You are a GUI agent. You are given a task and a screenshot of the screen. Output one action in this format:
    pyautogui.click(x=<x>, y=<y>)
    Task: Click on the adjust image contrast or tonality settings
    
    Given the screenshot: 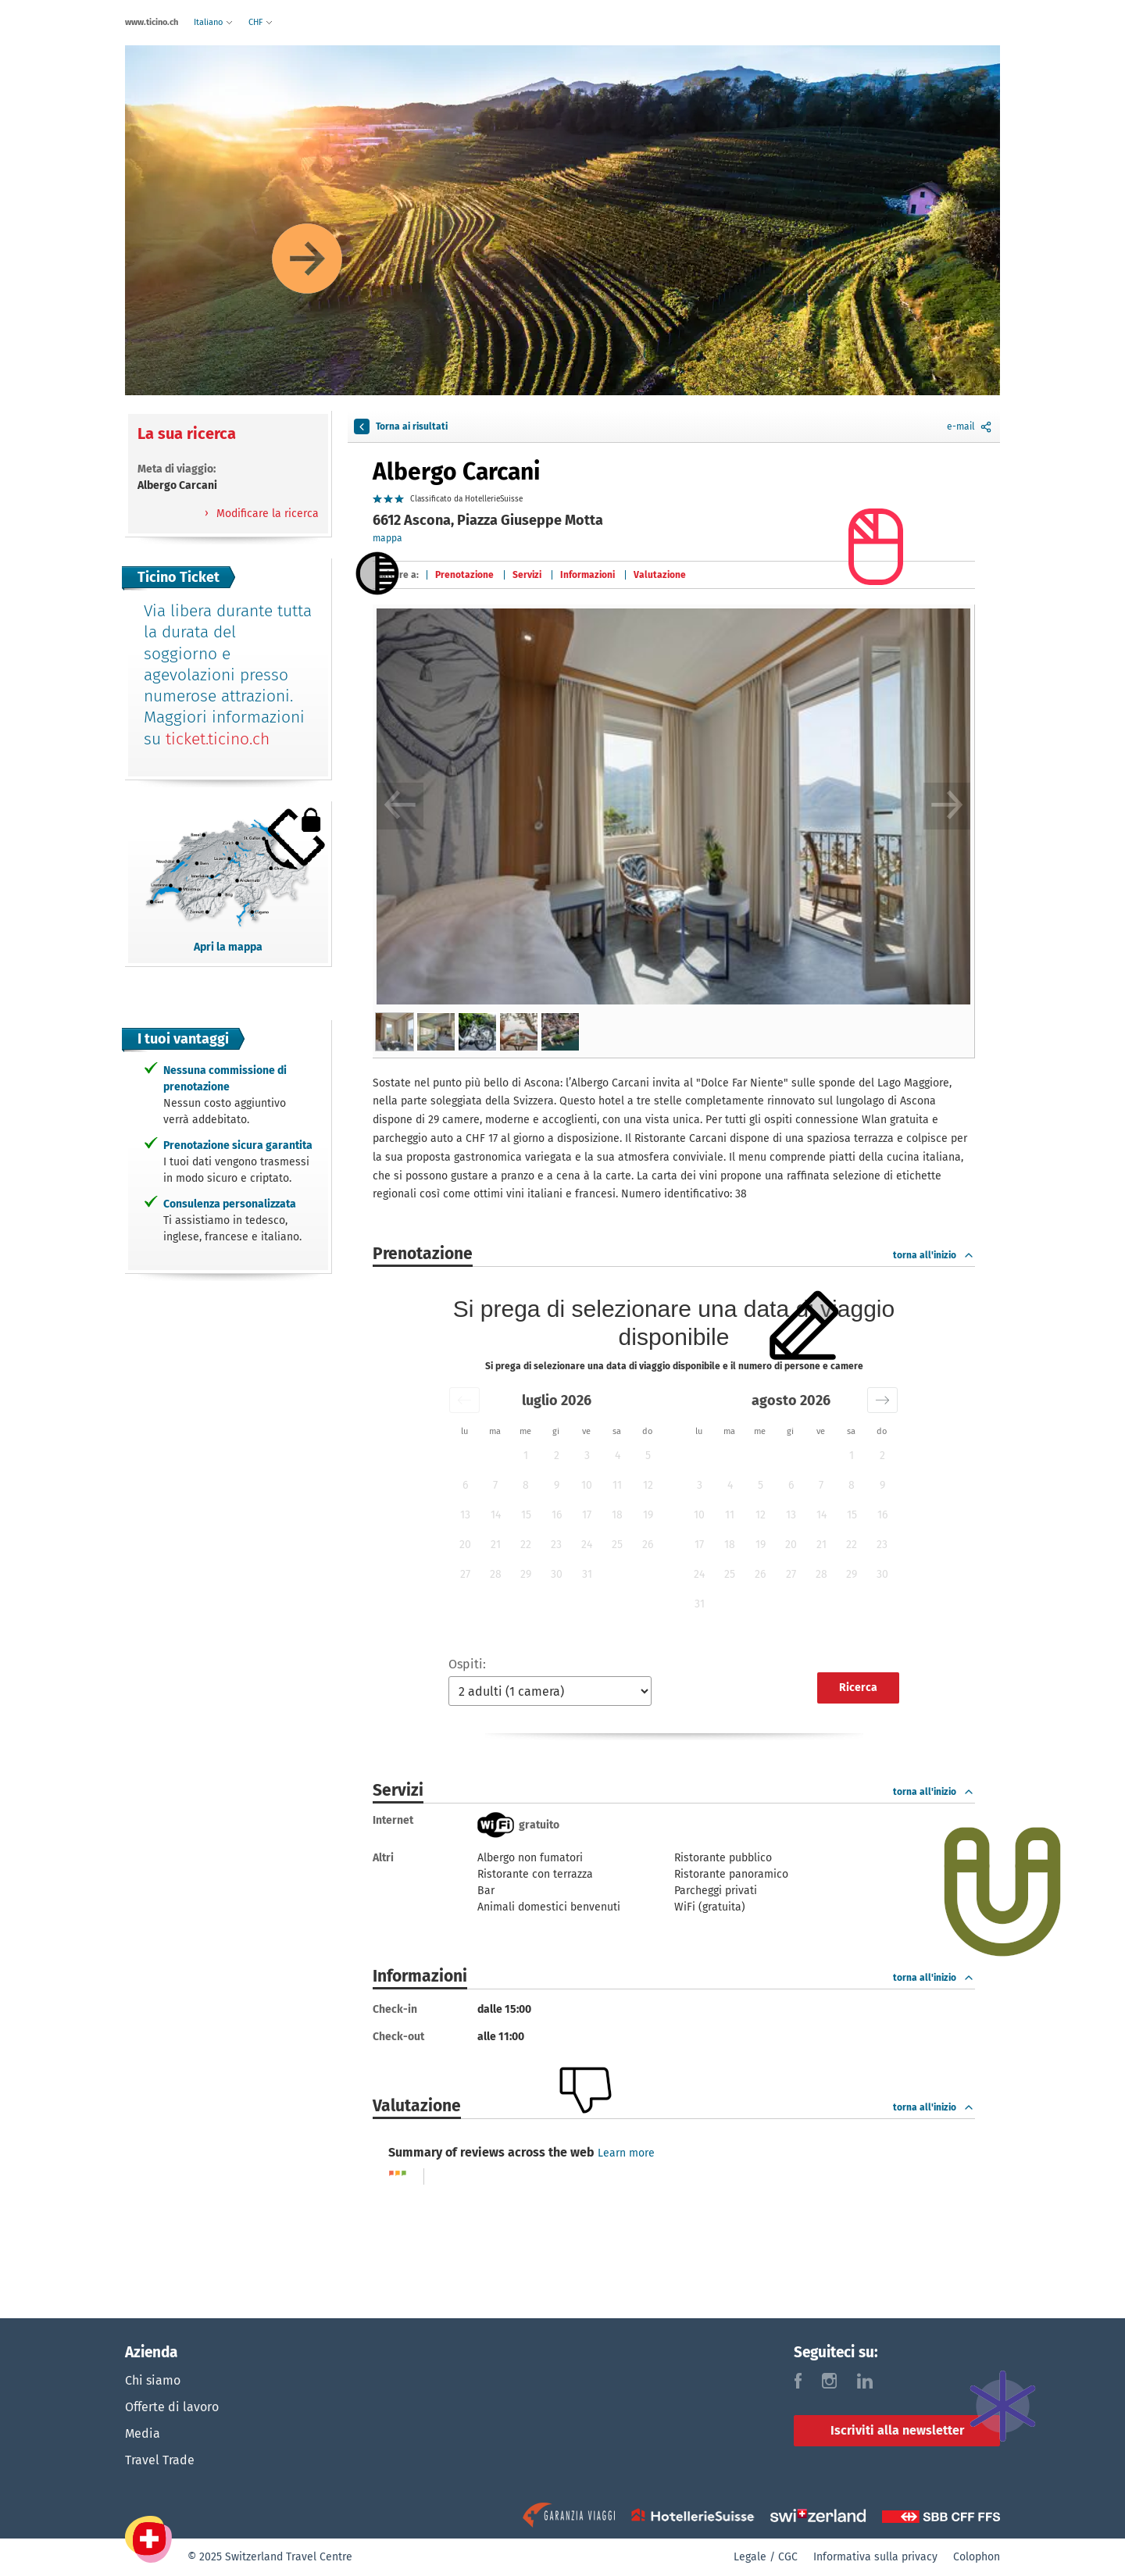 What is the action you would take?
    pyautogui.click(x=377, y=573)
    